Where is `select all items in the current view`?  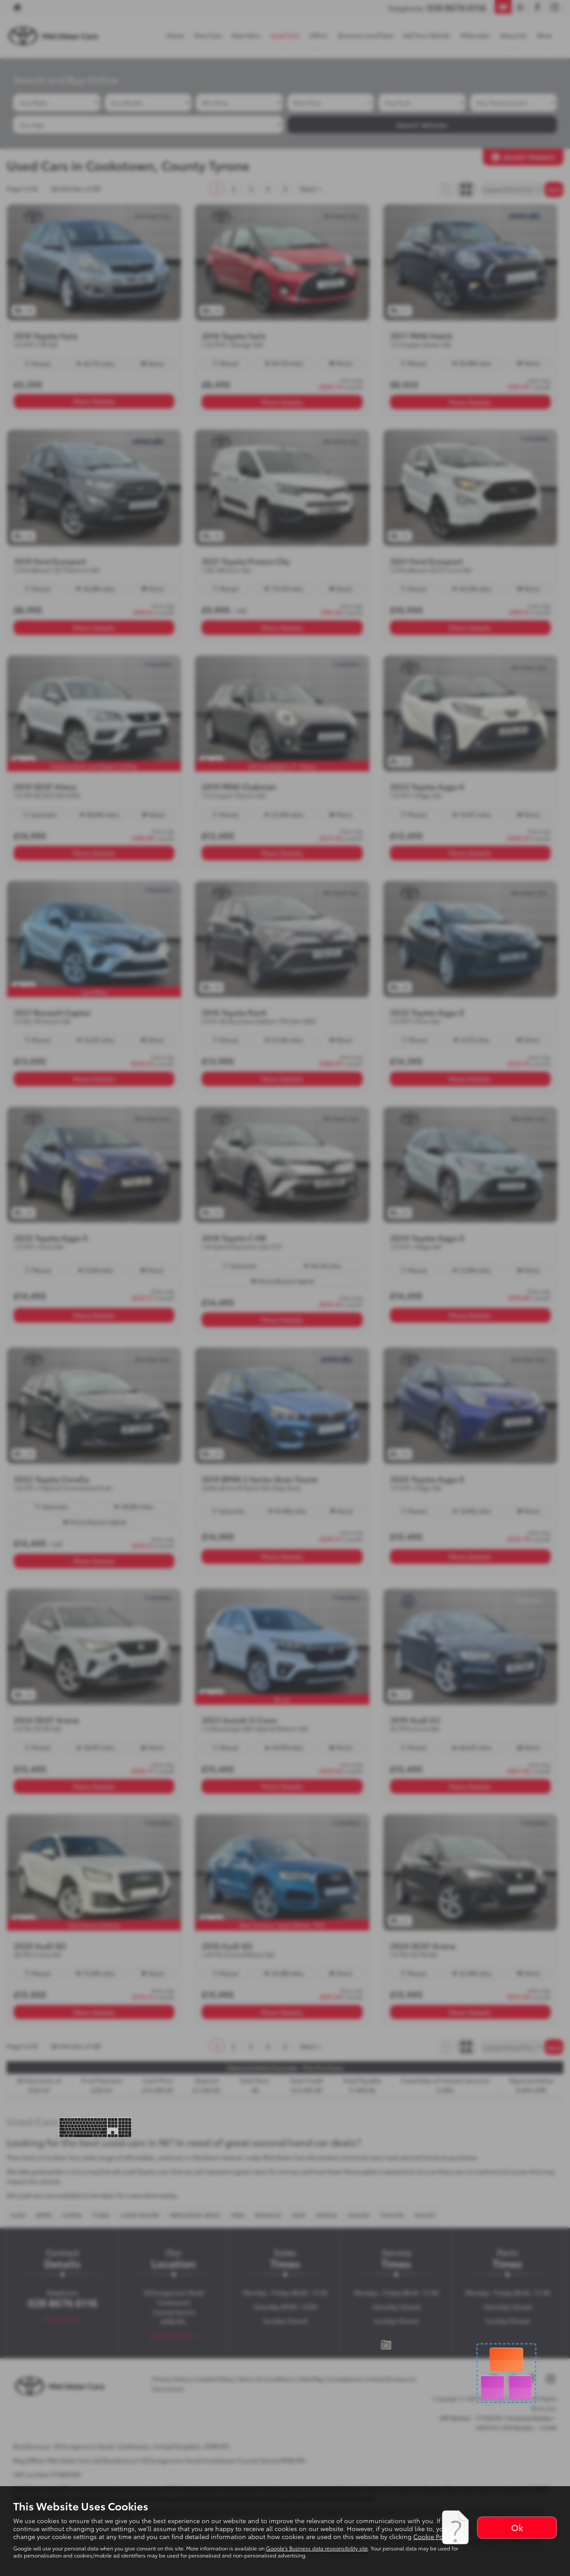
select all items in the current view is located at coordinates (506, 2373).